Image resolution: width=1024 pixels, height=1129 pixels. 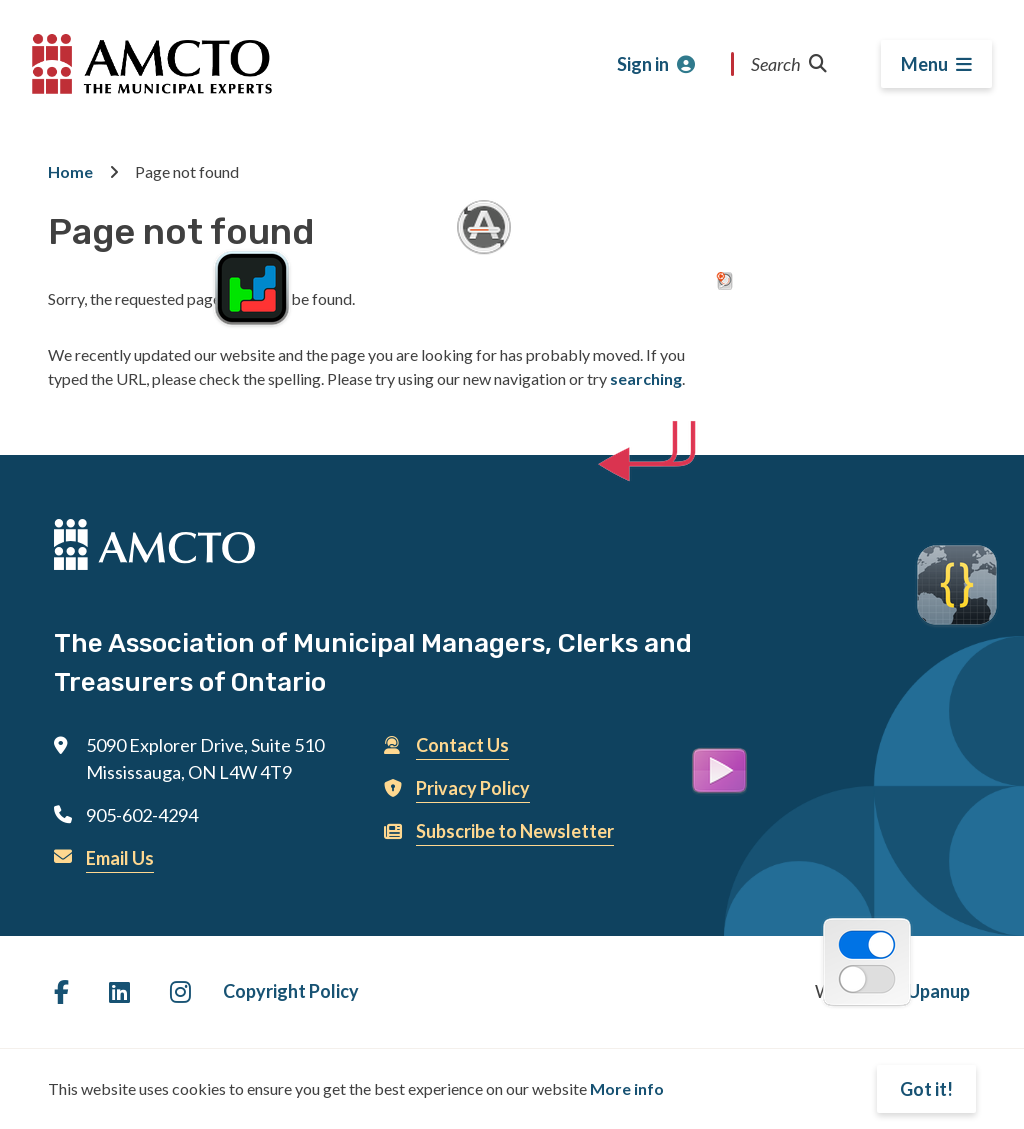 What do you see at coordinates (484, 227) in the screenshot?
I see `open the software updater application` at bounding box center [484, 227].